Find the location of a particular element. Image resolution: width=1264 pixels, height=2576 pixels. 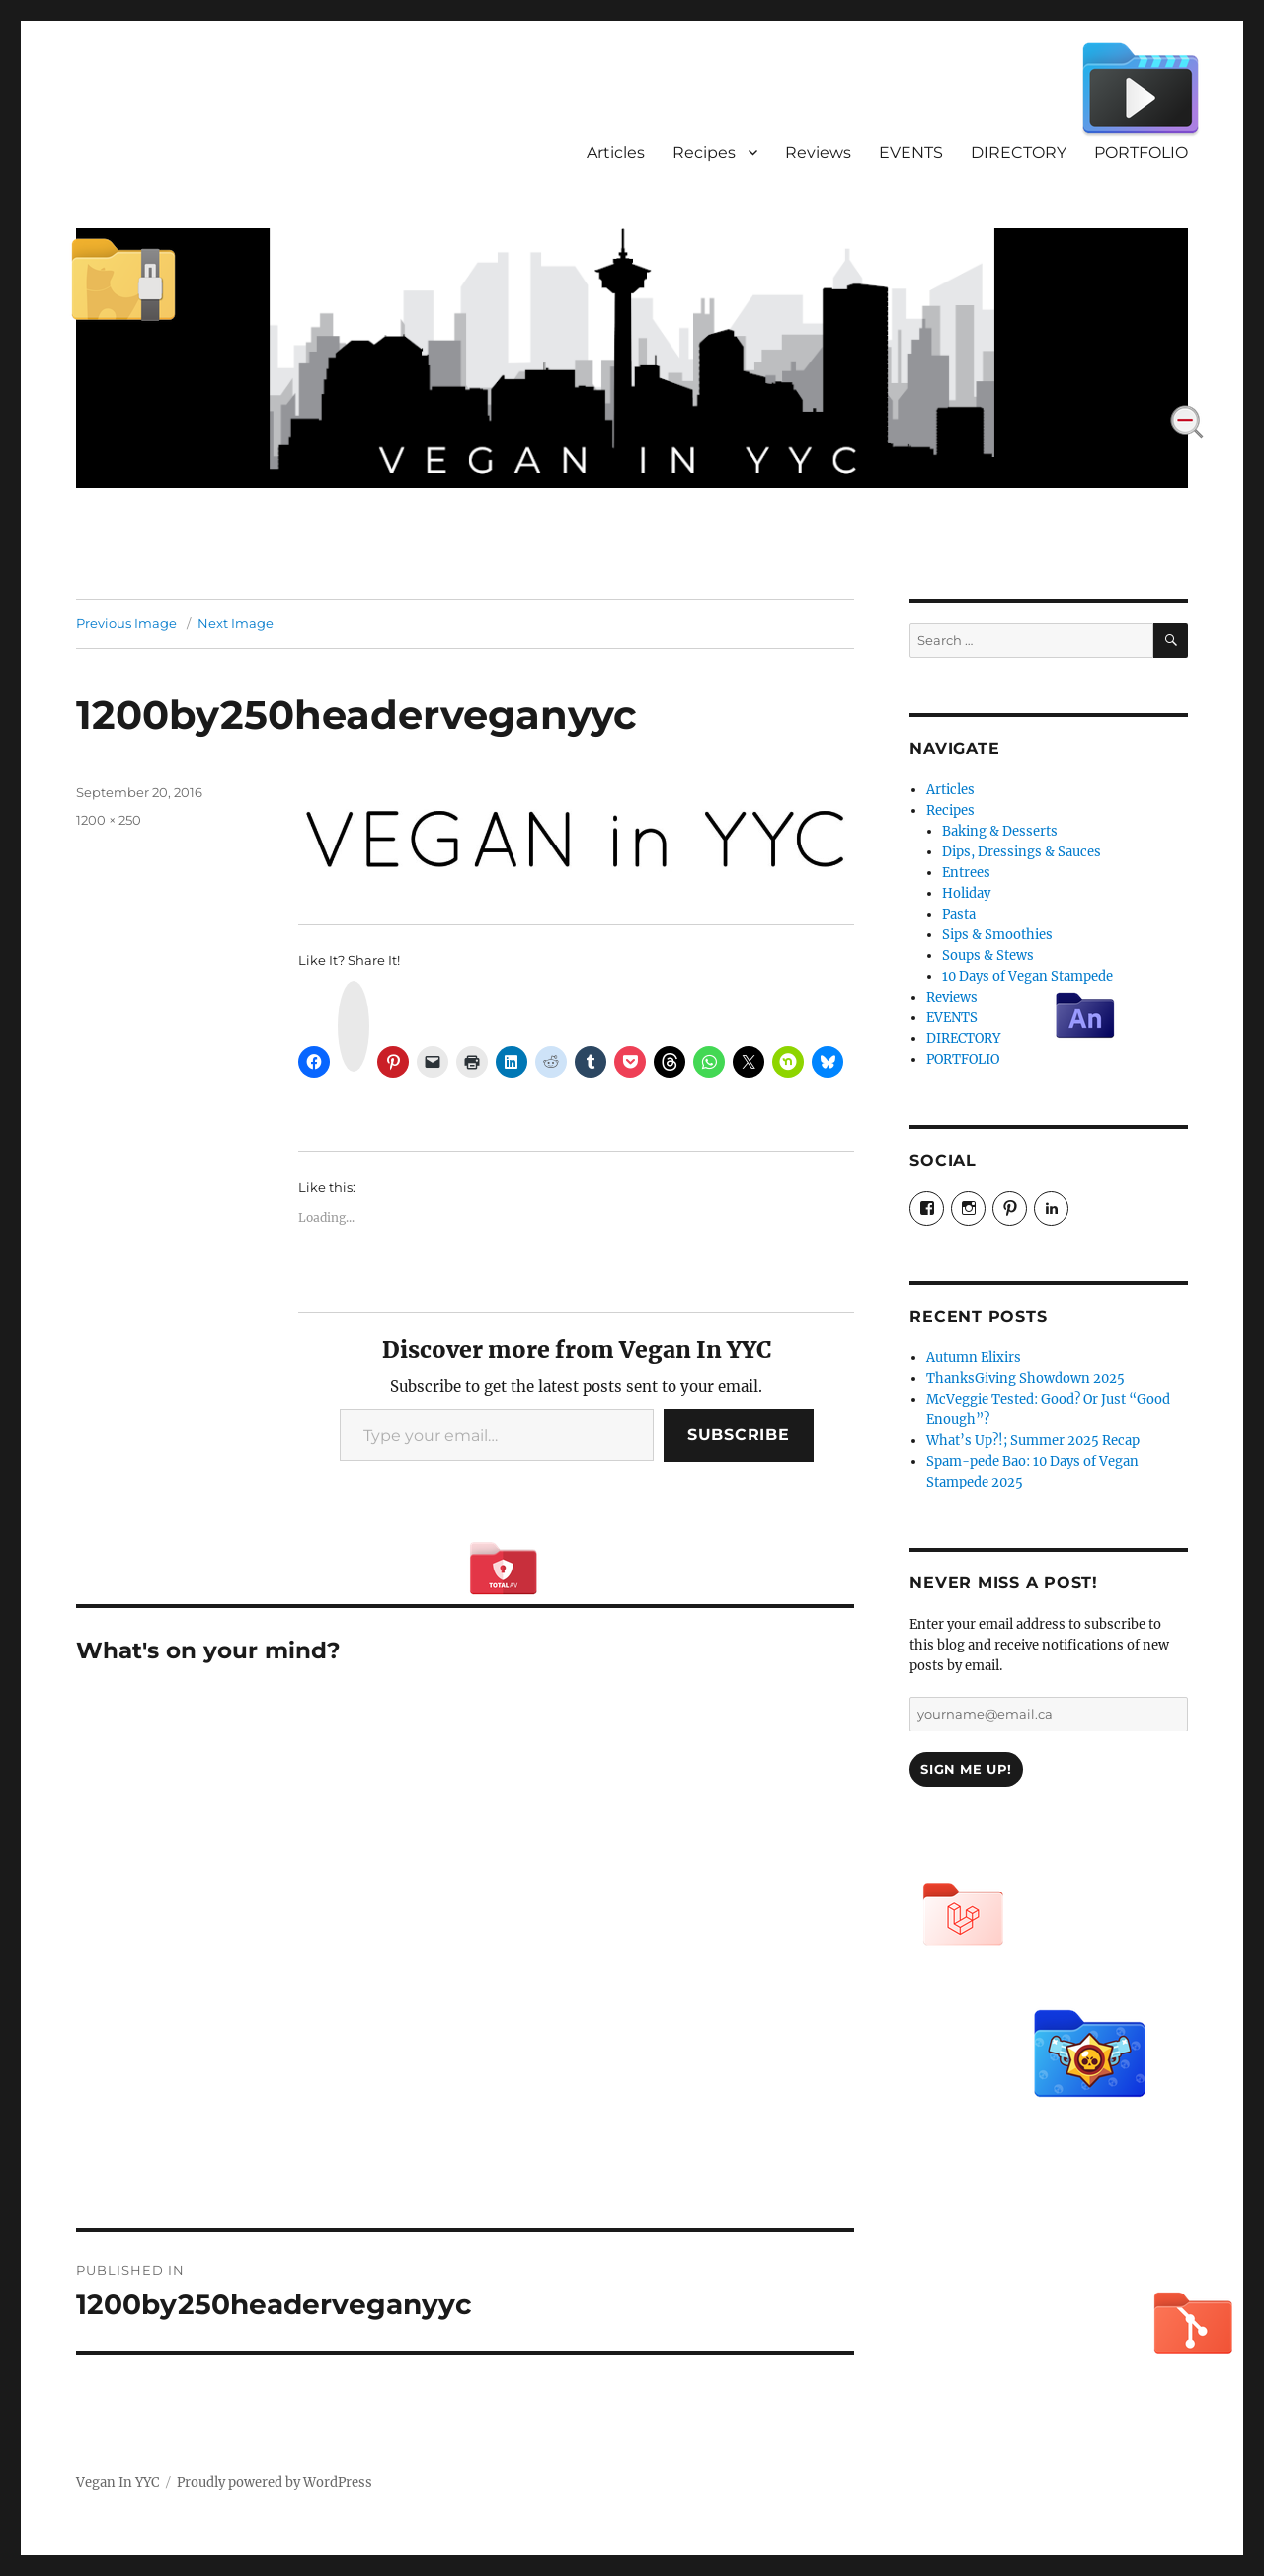

laravel project folder is located at coordinates (963, 1916).